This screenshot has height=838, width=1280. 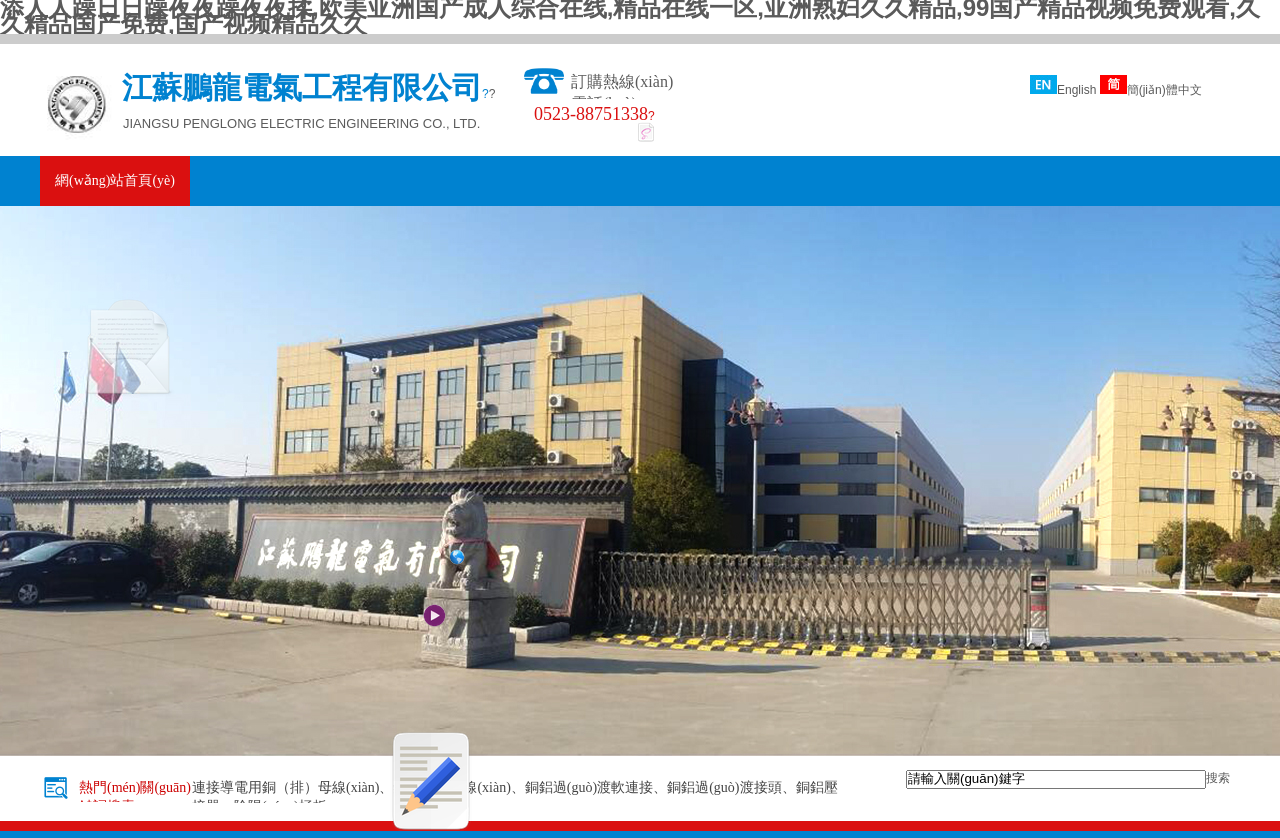 What do you see at coordinates (431, 781) in the screenshot?
I see `open gedit text editor` at bounding box center [431, 781].